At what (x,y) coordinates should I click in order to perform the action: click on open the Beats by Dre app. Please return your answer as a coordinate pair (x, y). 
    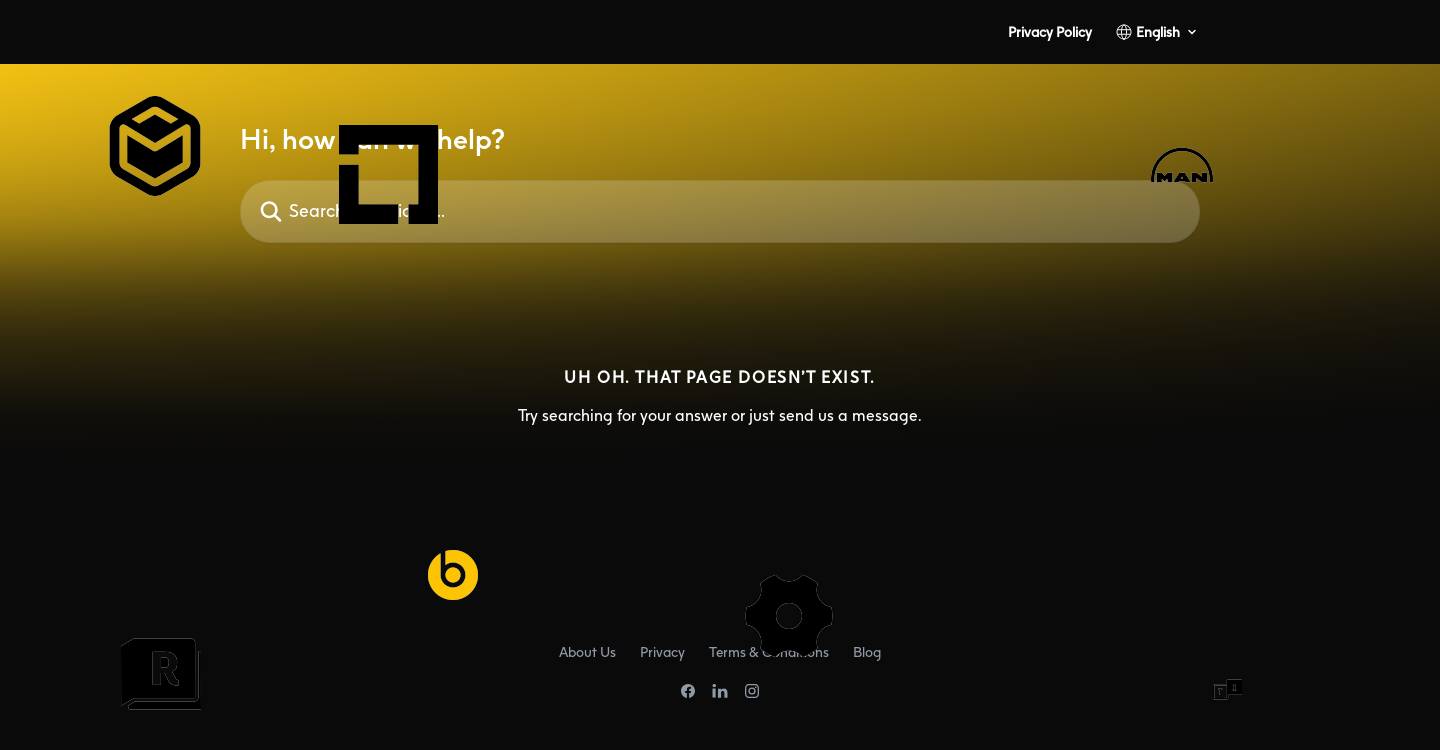
    Looking at the image, I should click on (453, 575).